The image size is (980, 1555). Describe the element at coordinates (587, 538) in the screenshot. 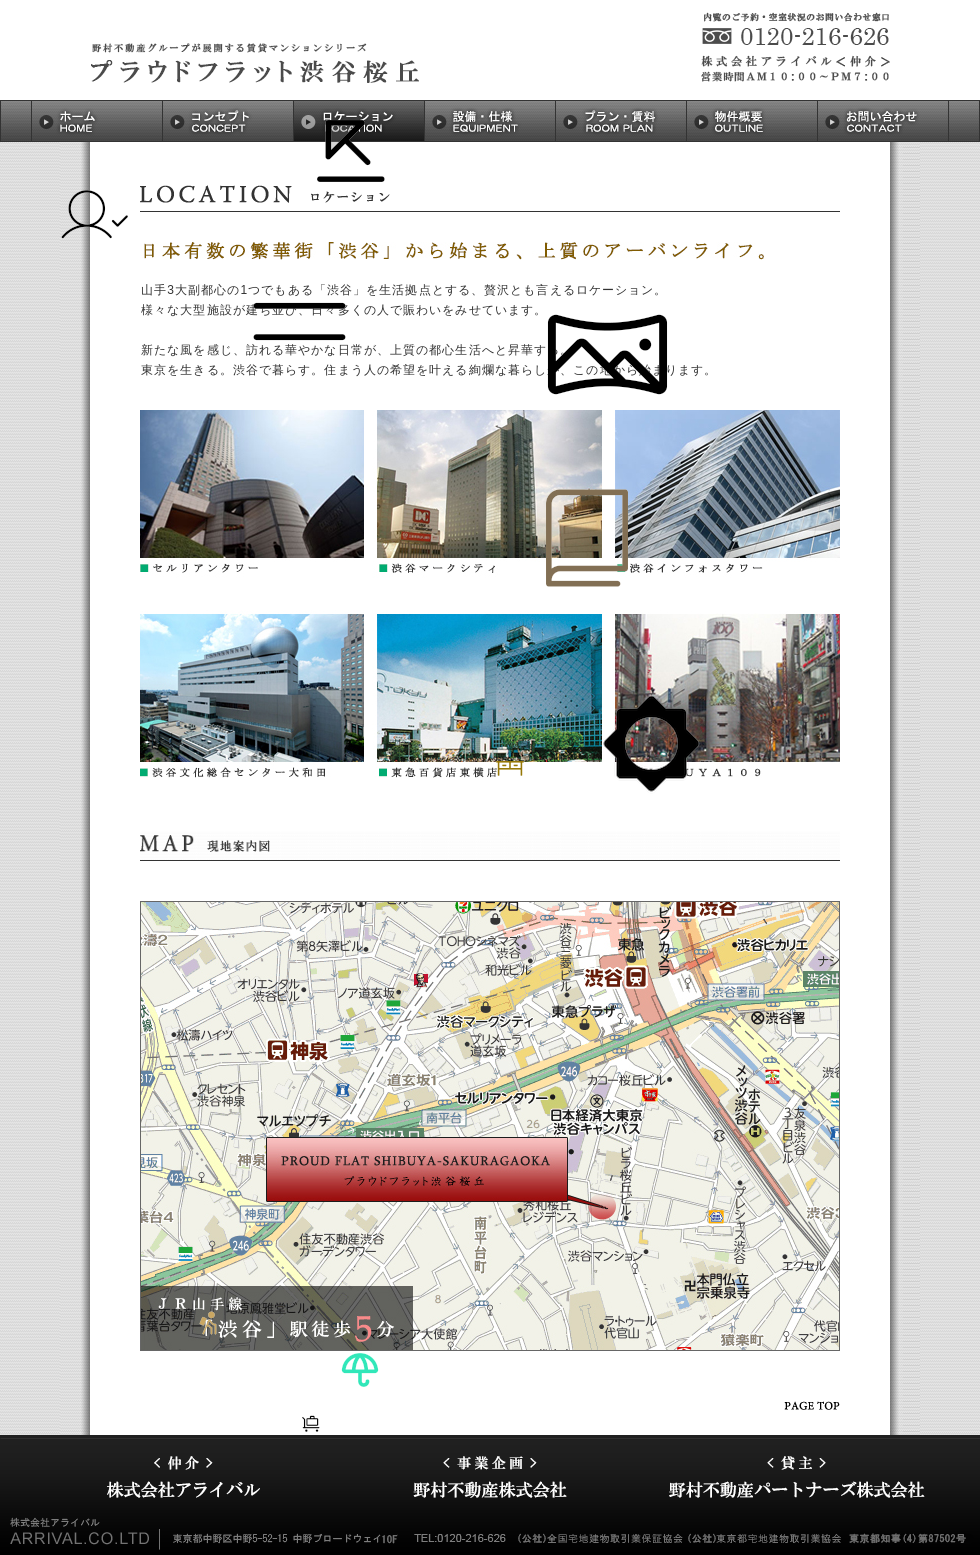

I see `open a book or reading view` at that location.